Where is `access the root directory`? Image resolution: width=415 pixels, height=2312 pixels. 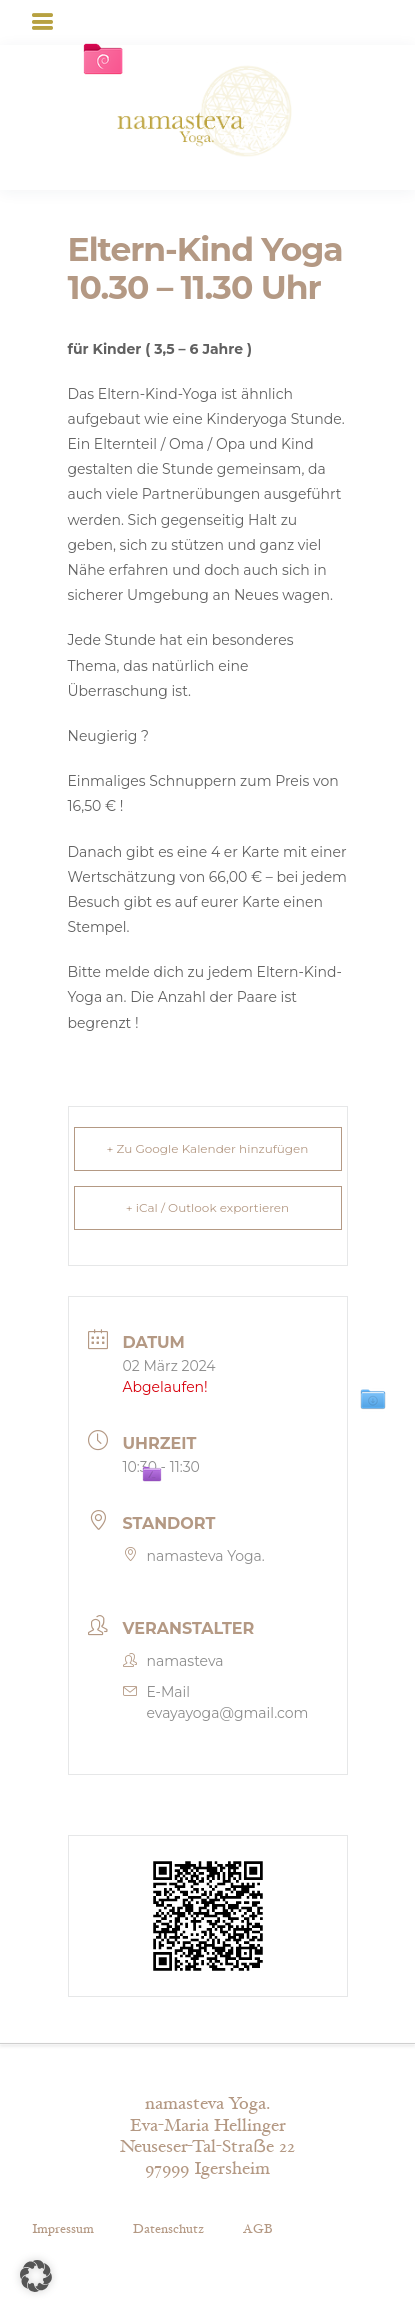 access the root directory is located at coordinates (152, 1474).